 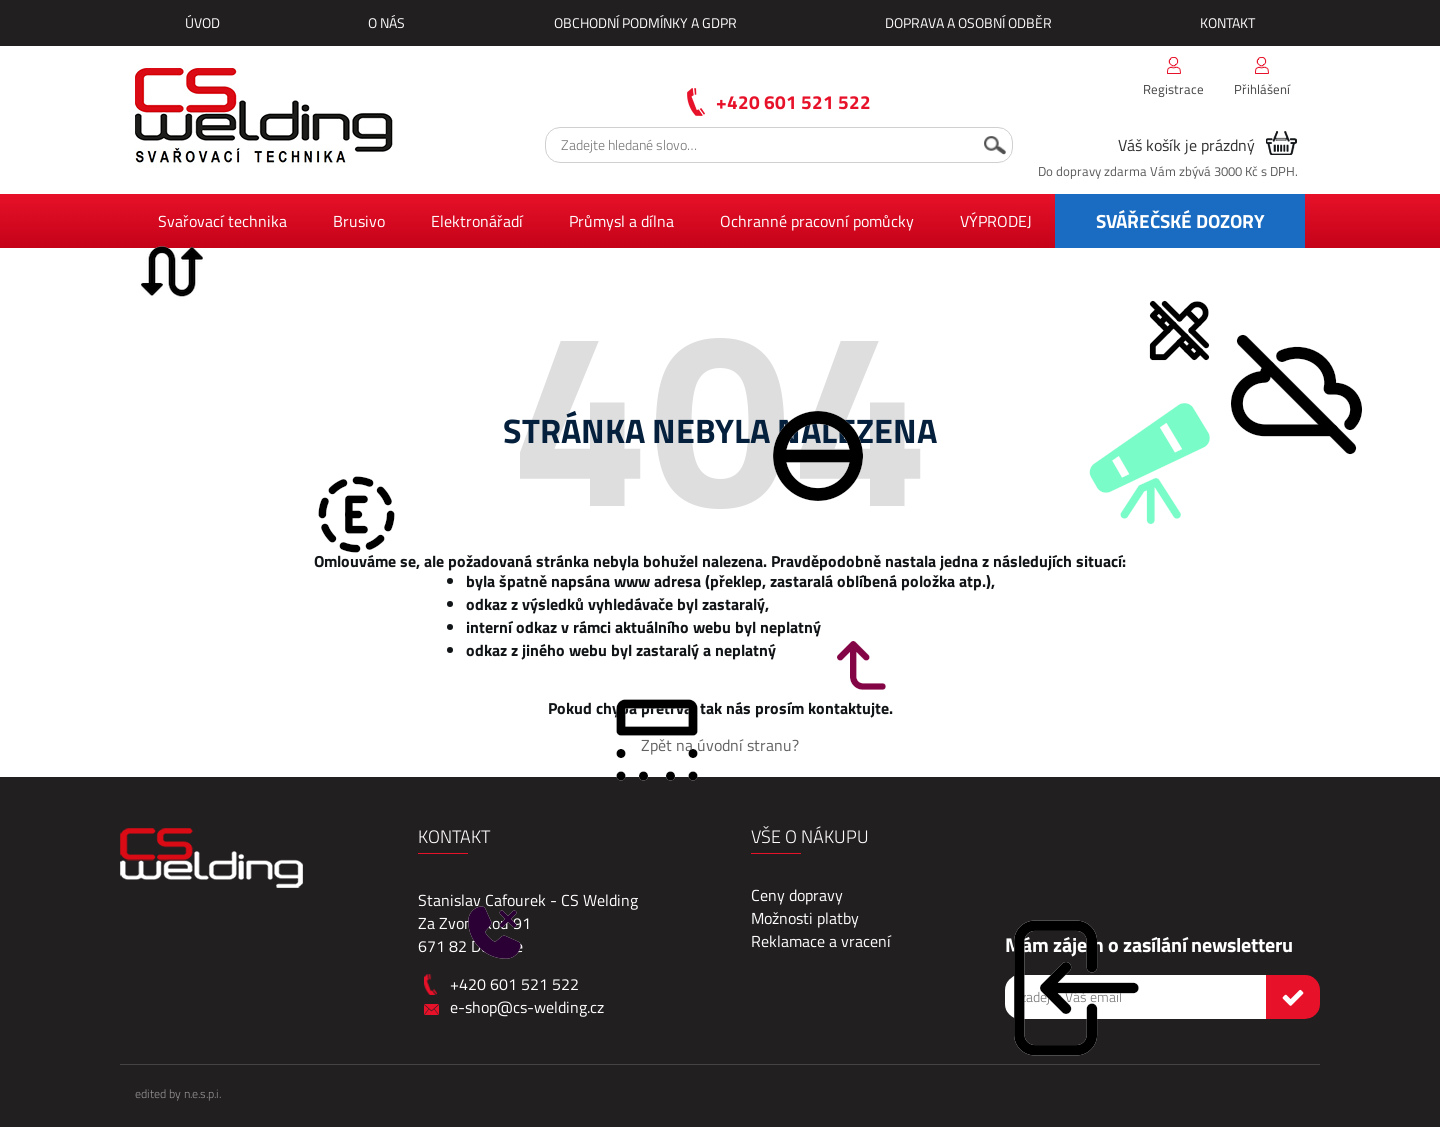 I want to click on swap or switch between active calls, so click(x=172, y=273).